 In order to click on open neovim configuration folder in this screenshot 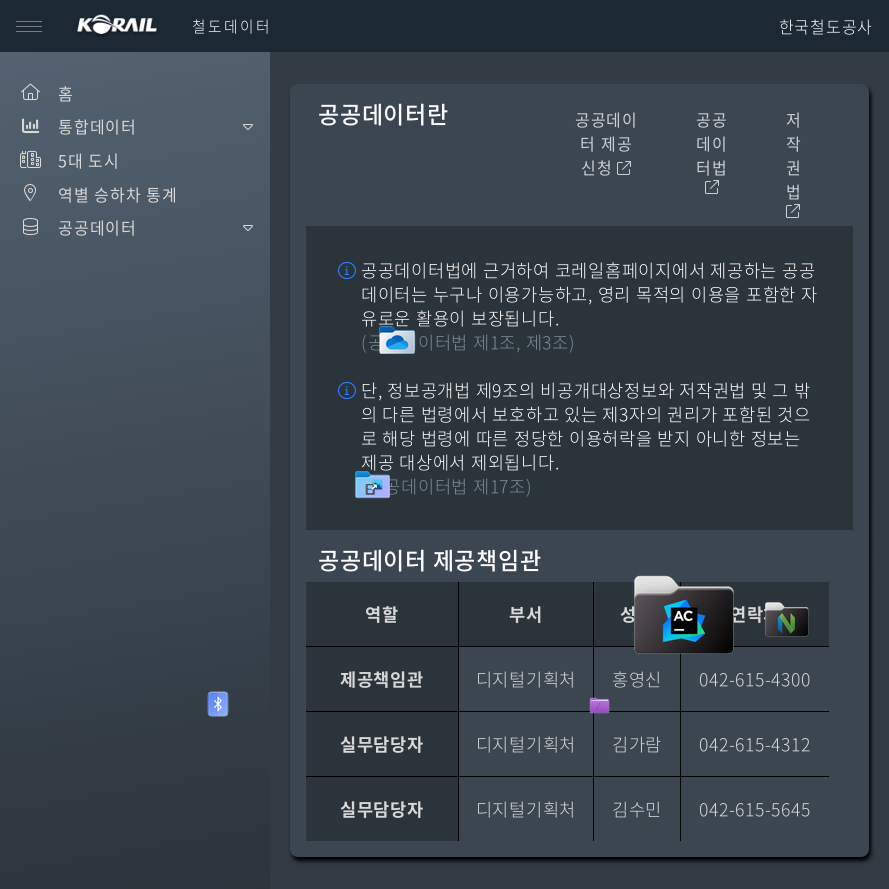, I will do `click(786, 620)`.